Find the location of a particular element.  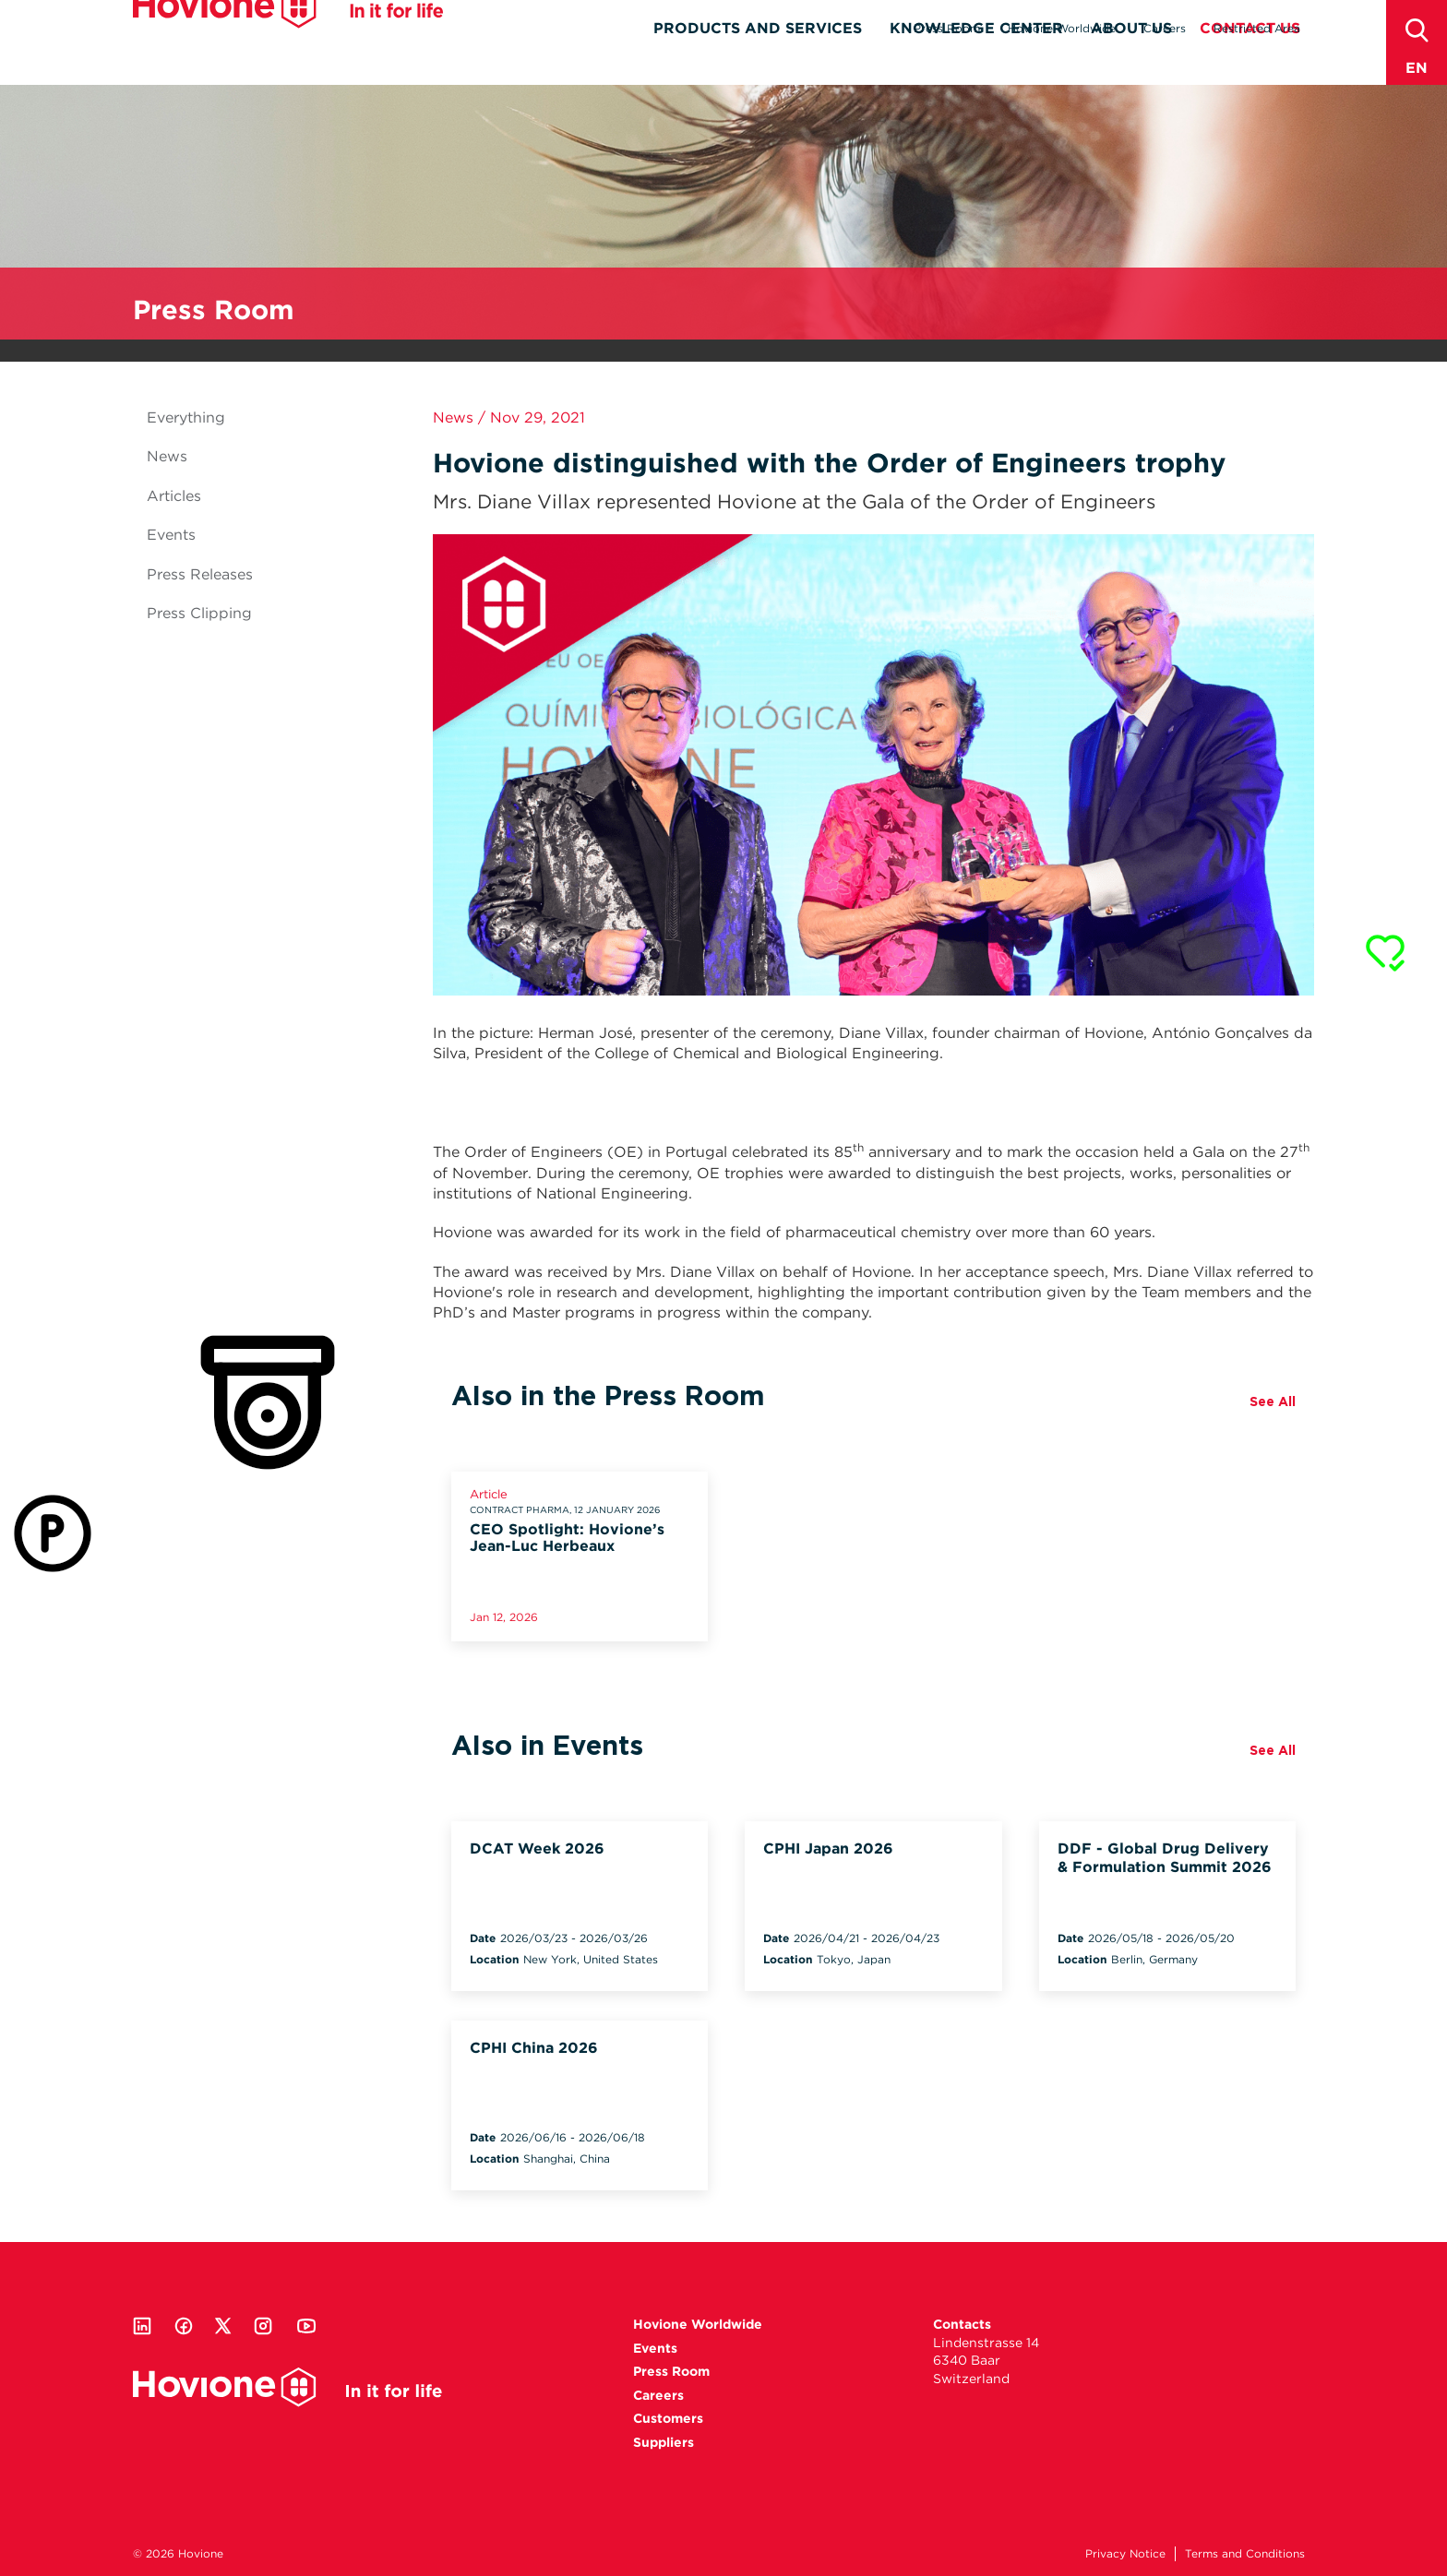

access security camera settings is located at coordinates (268, 1402).